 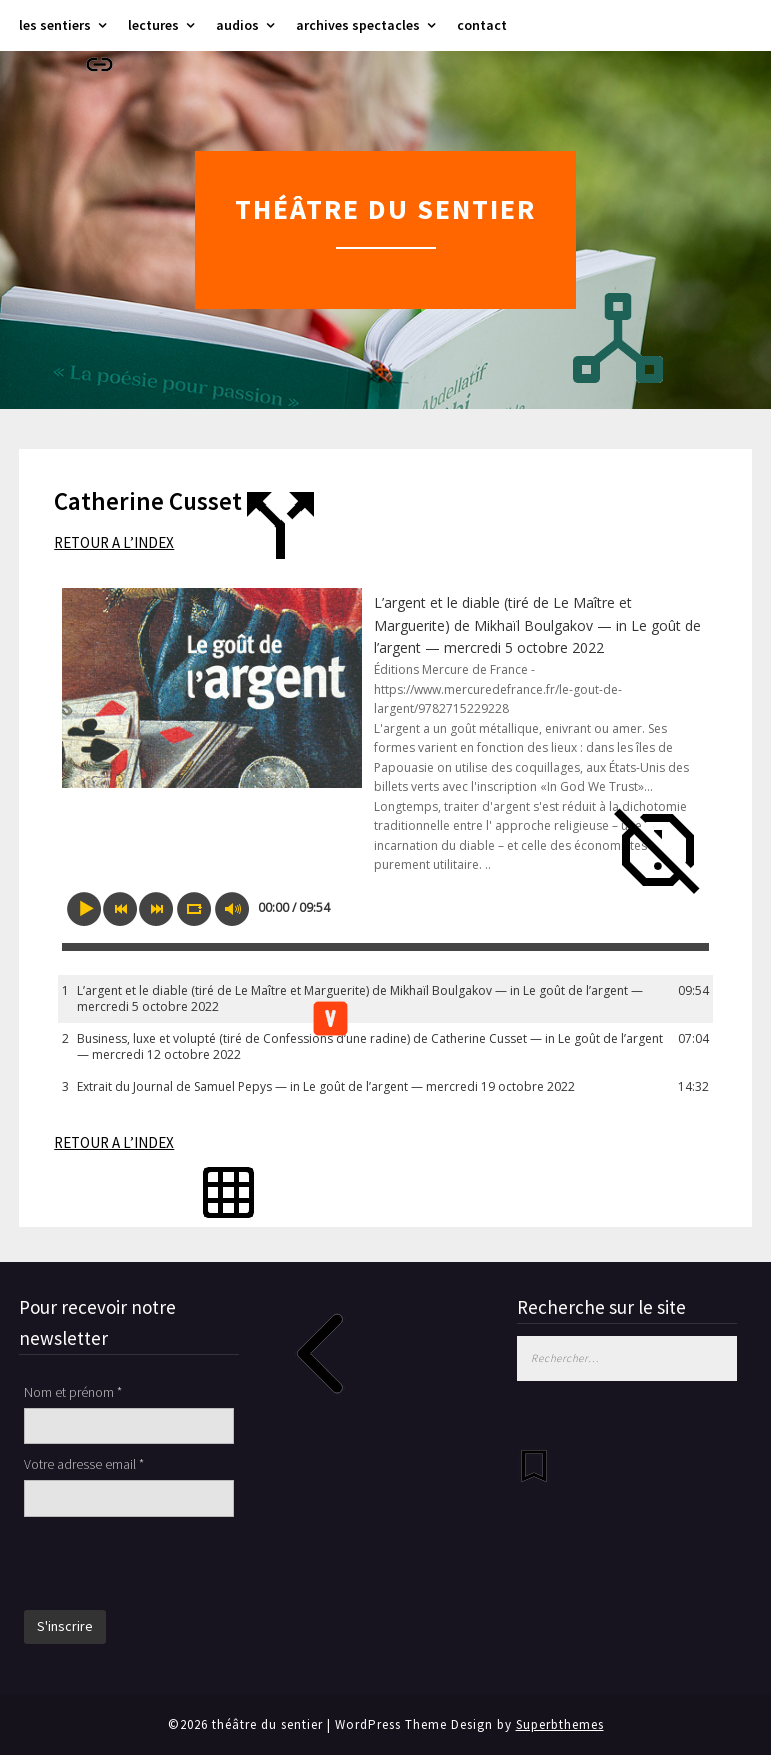 What do you see at coordinates (280, 525) in the screenshot?
I see `split or fork a call to multiple lines` at bounding box center [280, 525].